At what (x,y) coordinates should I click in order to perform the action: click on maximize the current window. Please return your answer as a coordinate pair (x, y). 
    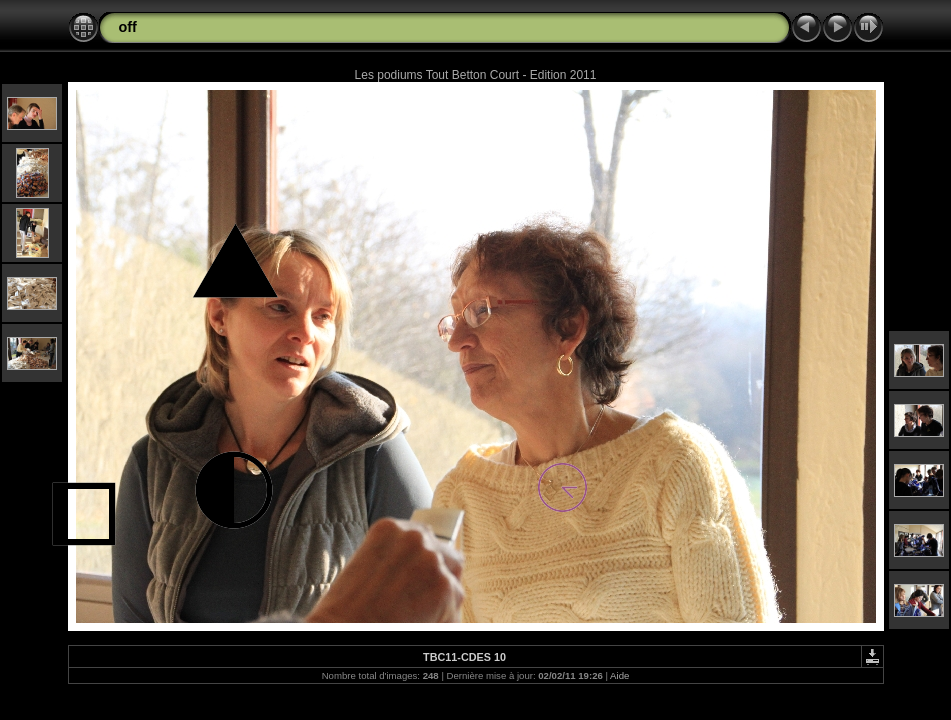
    Looking at the image, I should click on (84, 514).